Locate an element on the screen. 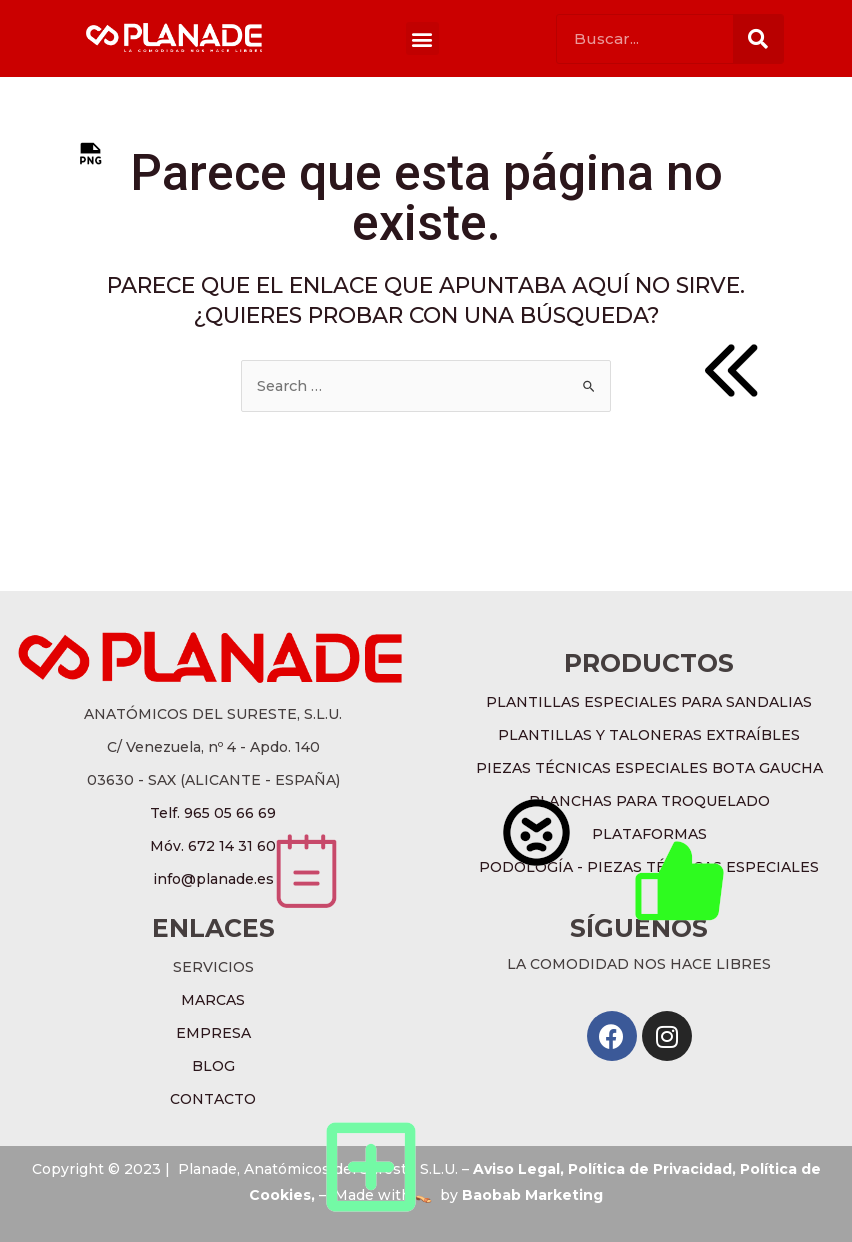 Image resolution: width=852 pixels, height=1242 pixels. open notes or notepad app is located at coordinates (306, 872).